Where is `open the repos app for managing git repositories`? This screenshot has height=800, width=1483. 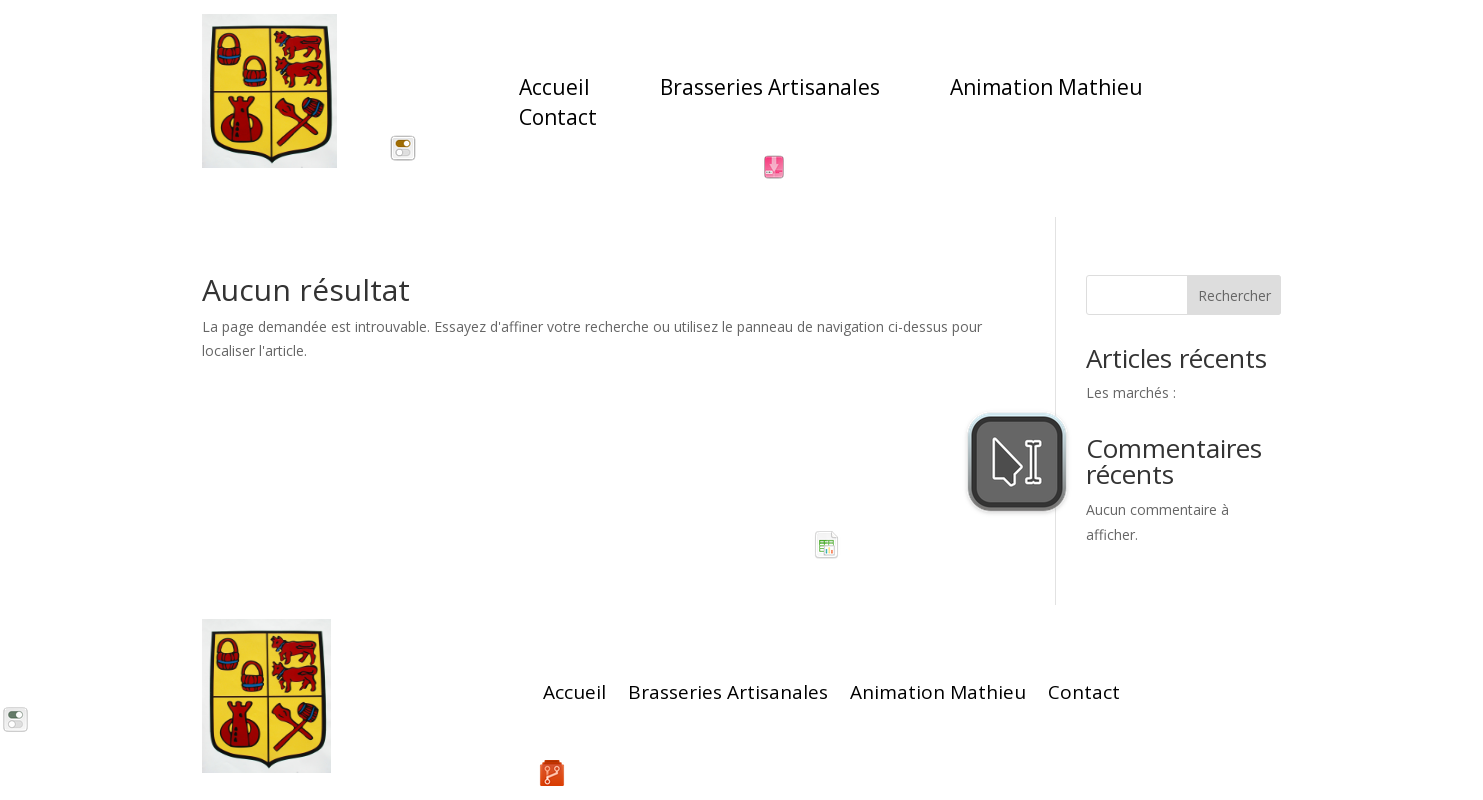 open the repos app for managing git repositories is located at coordinates (552, 773).